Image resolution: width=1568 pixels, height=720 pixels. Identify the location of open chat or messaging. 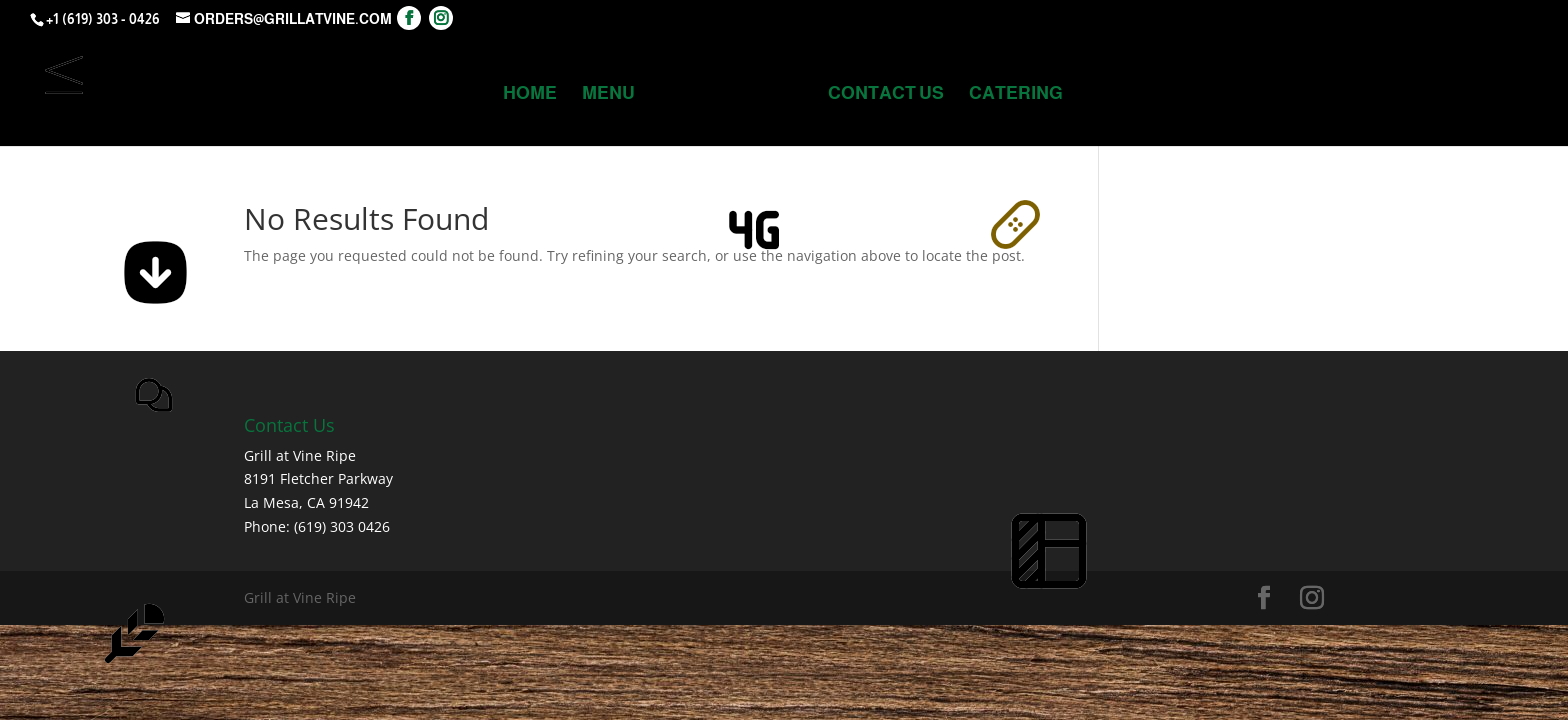
(154, 395).